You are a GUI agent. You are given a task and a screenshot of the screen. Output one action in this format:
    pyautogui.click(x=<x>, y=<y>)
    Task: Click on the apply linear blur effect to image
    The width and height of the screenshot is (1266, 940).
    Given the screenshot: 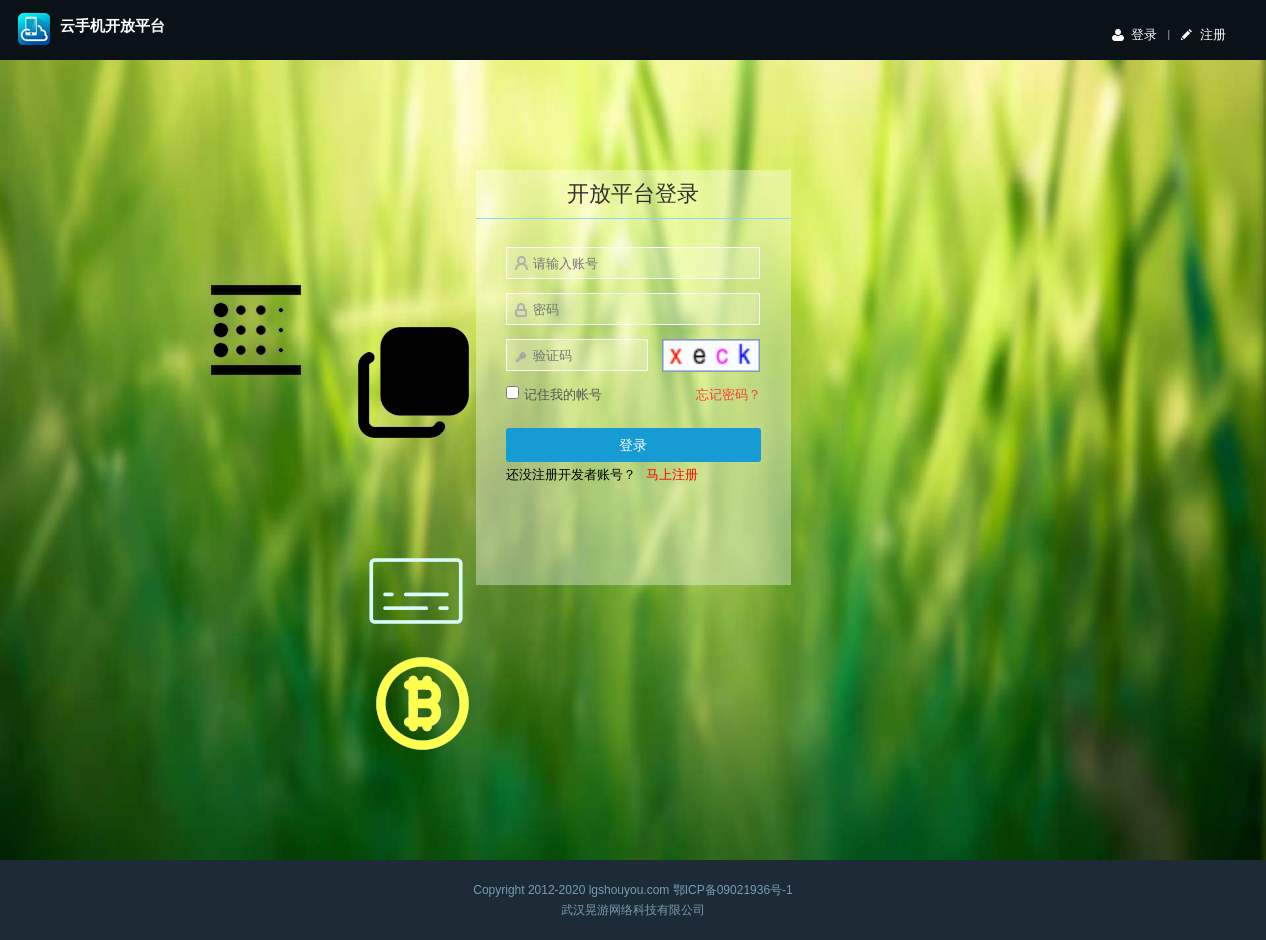 What is the action you would take?
    pyautogui.click(x=256, y=330)
    